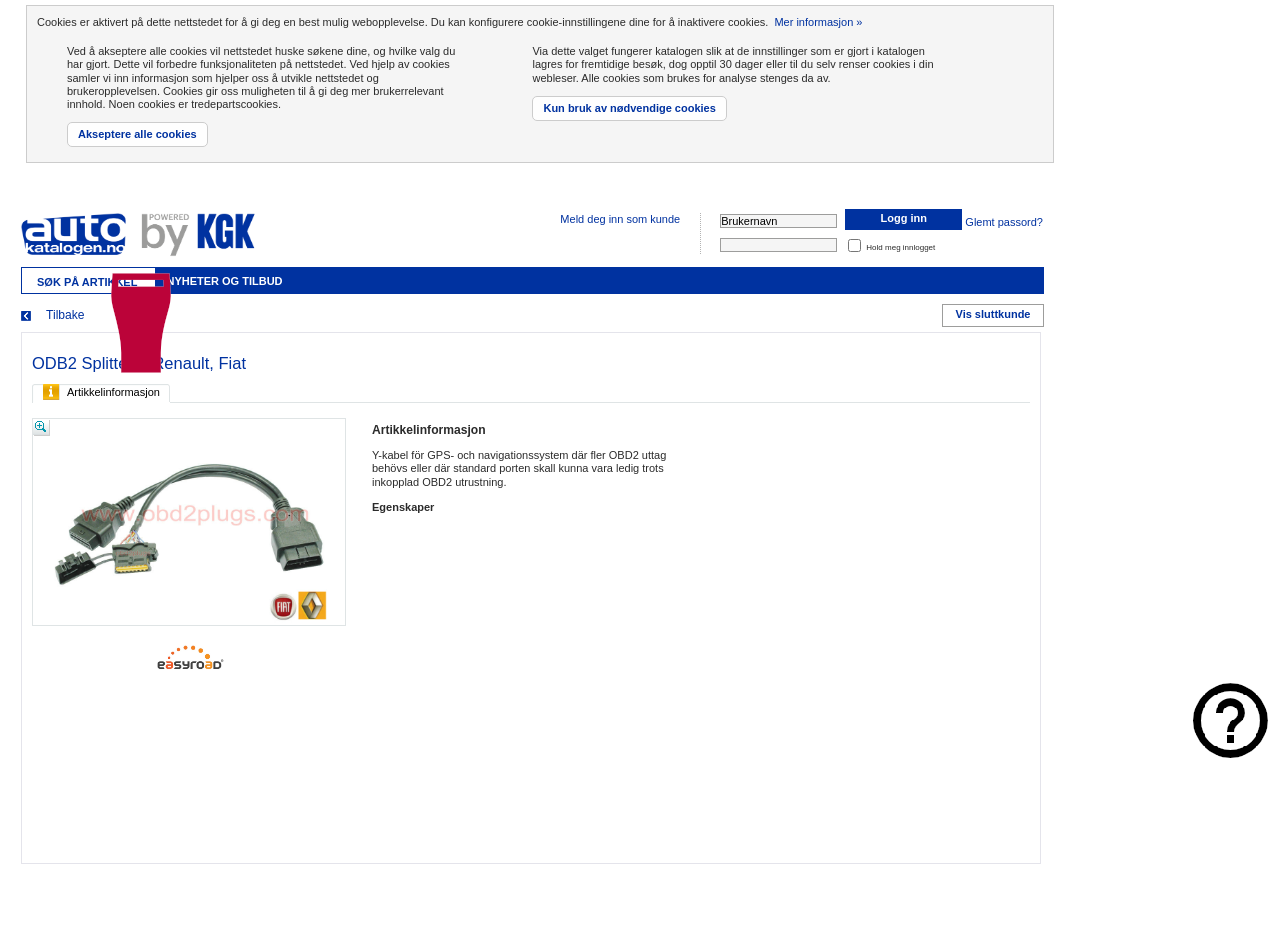 The height and width of the screenshot is (940, 1280). Describe the element at coordinates (141, 323) in the screenshot. I see `view nearby pubs or bars` at that location.